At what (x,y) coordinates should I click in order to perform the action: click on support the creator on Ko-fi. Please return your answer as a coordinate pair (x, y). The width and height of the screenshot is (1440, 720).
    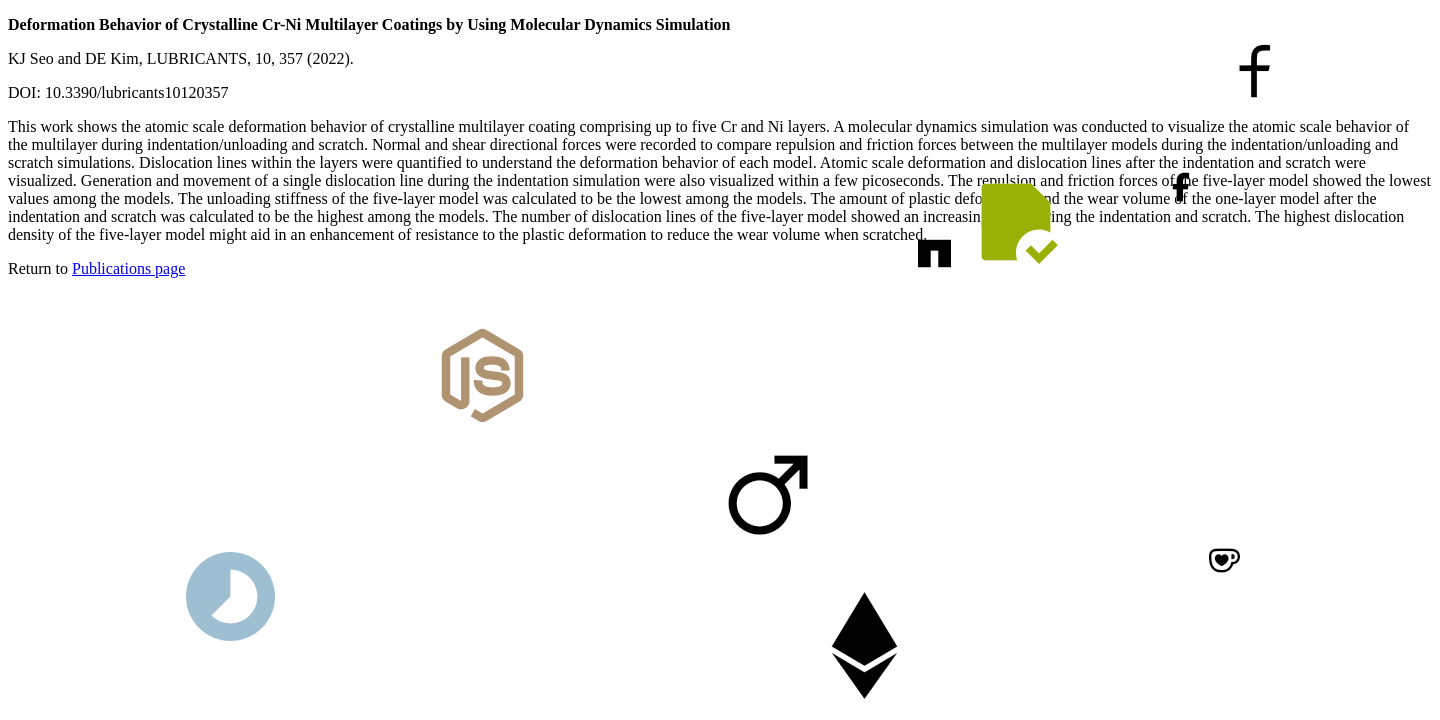
    Looking at the image, I should click on (1224, 560).